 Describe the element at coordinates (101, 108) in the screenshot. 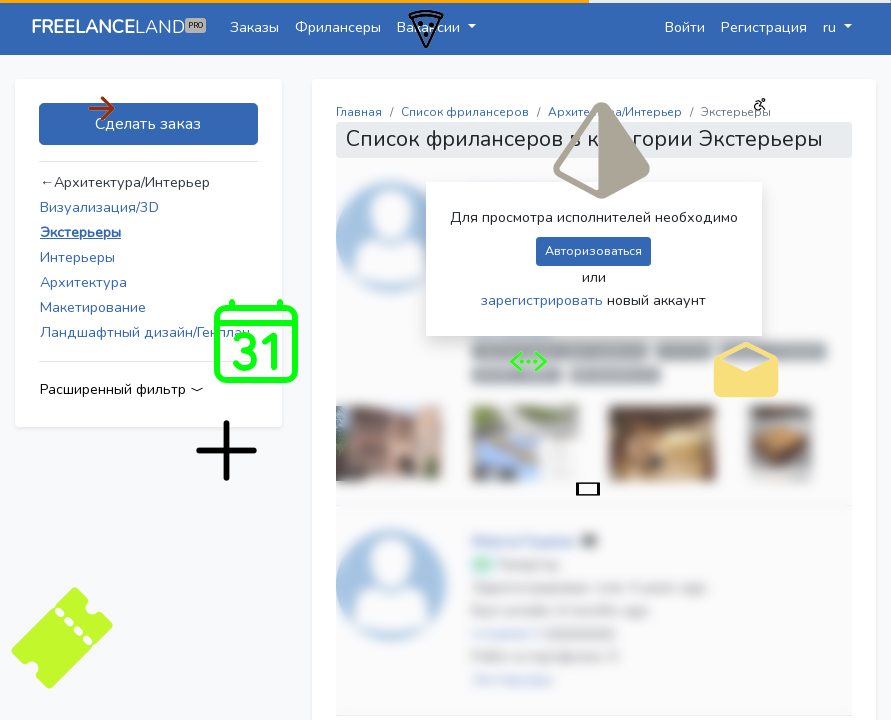

I see `navigate to the next item or screen` at that location.